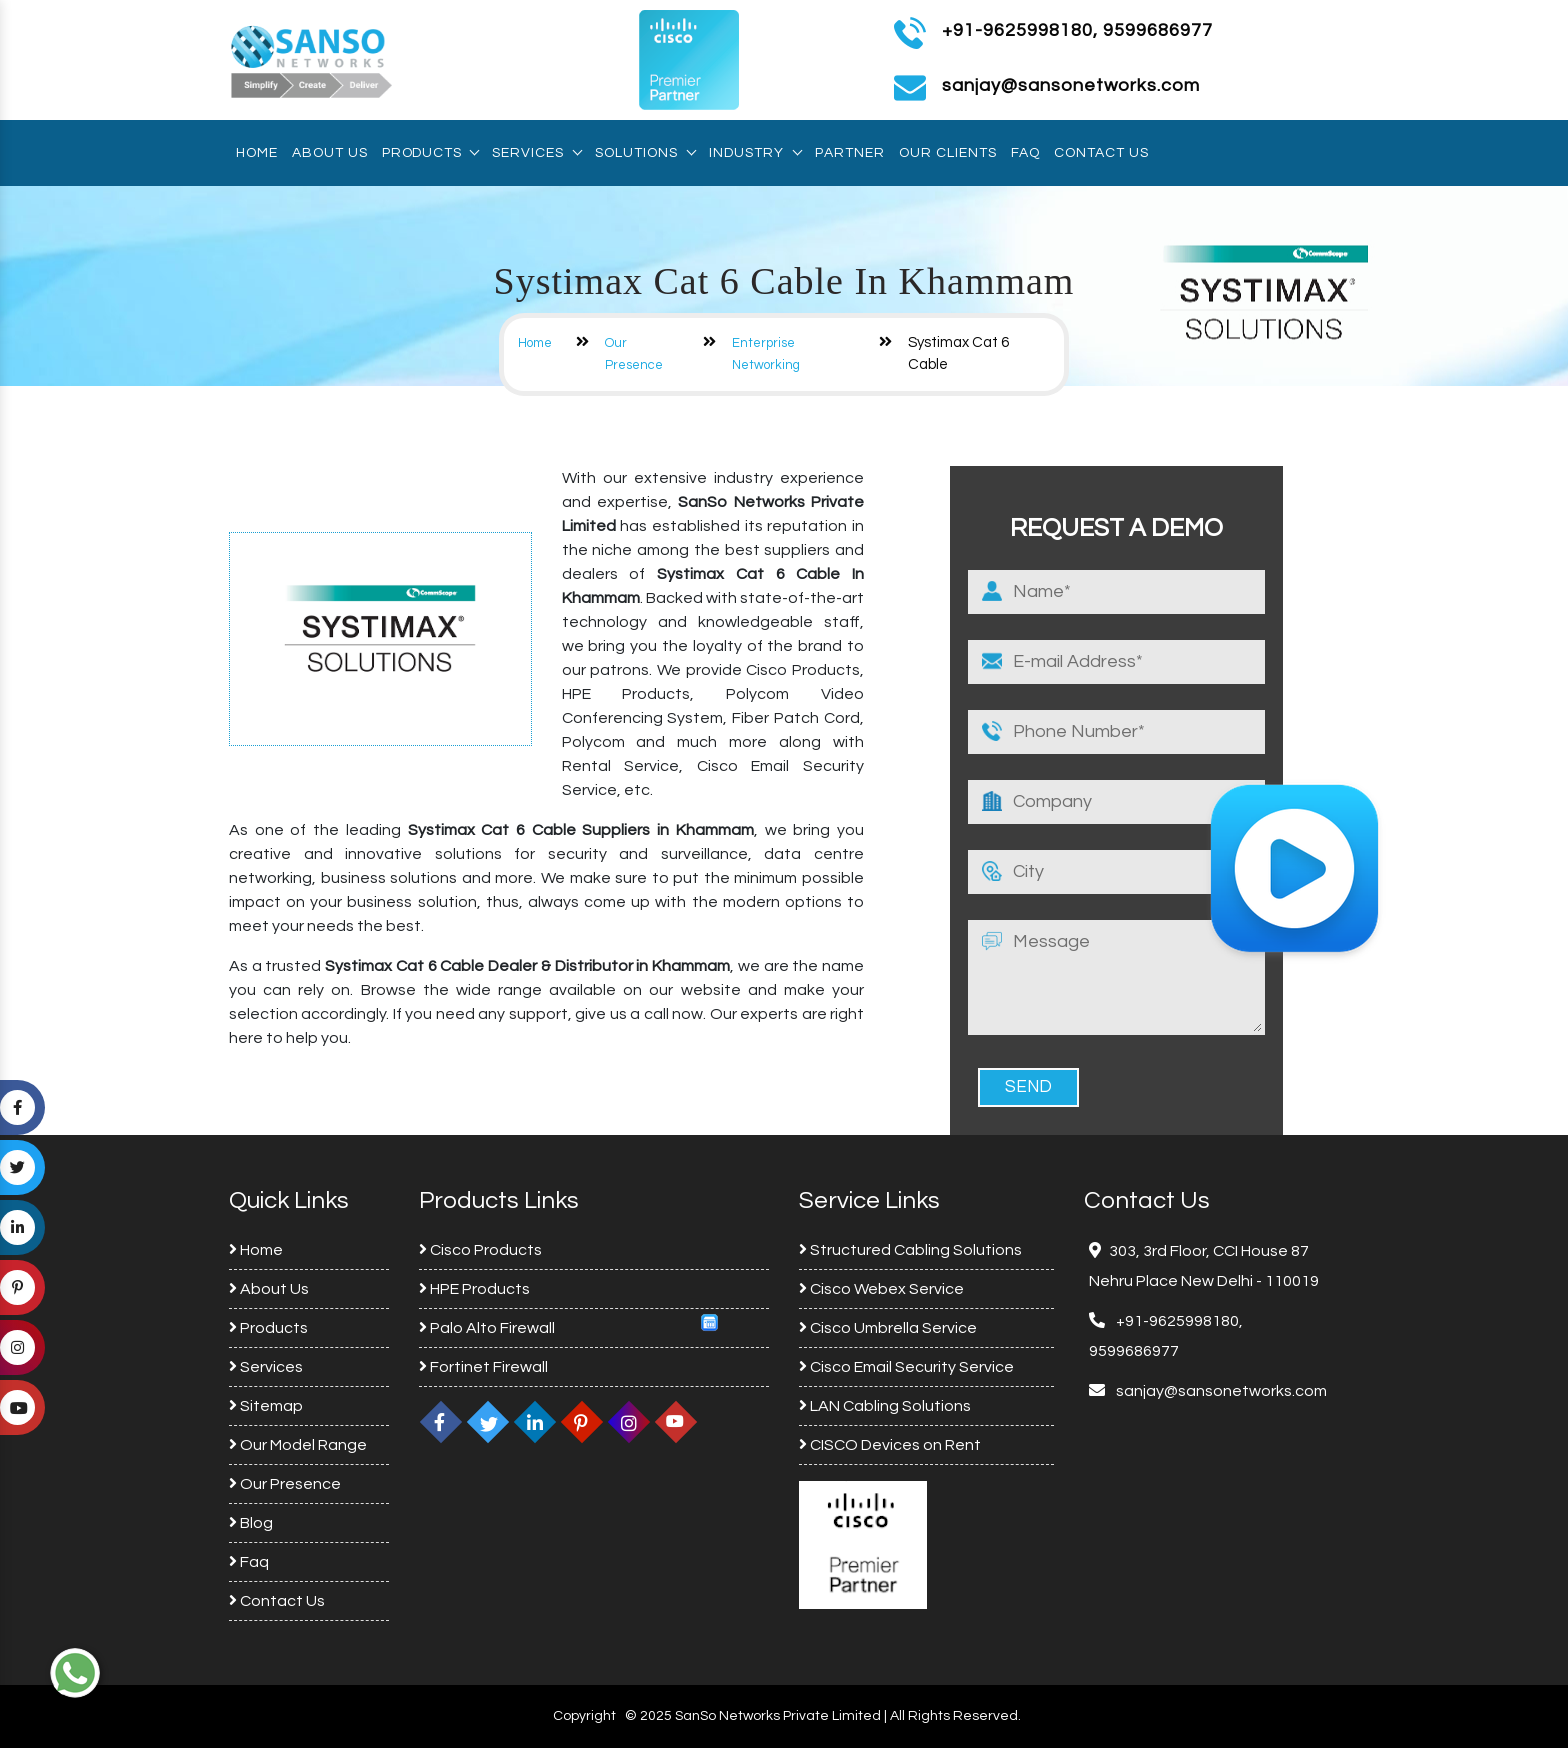 This screenshot has width=1568, height=1748. Describe the element at coordinates (1294, 868) in the screenshot. I see `open amberol music player` at that location.